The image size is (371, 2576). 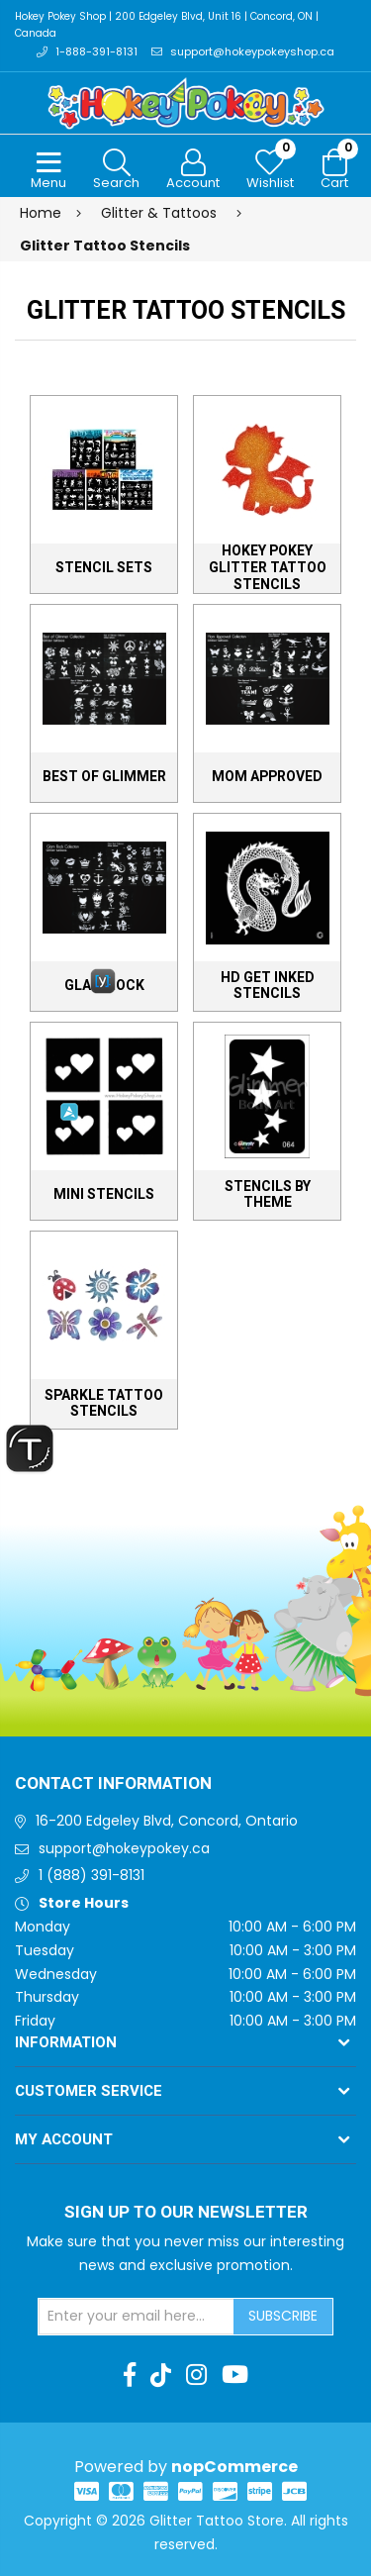 I want to click on launch the artix linux application, so click(x=69, y=1112).